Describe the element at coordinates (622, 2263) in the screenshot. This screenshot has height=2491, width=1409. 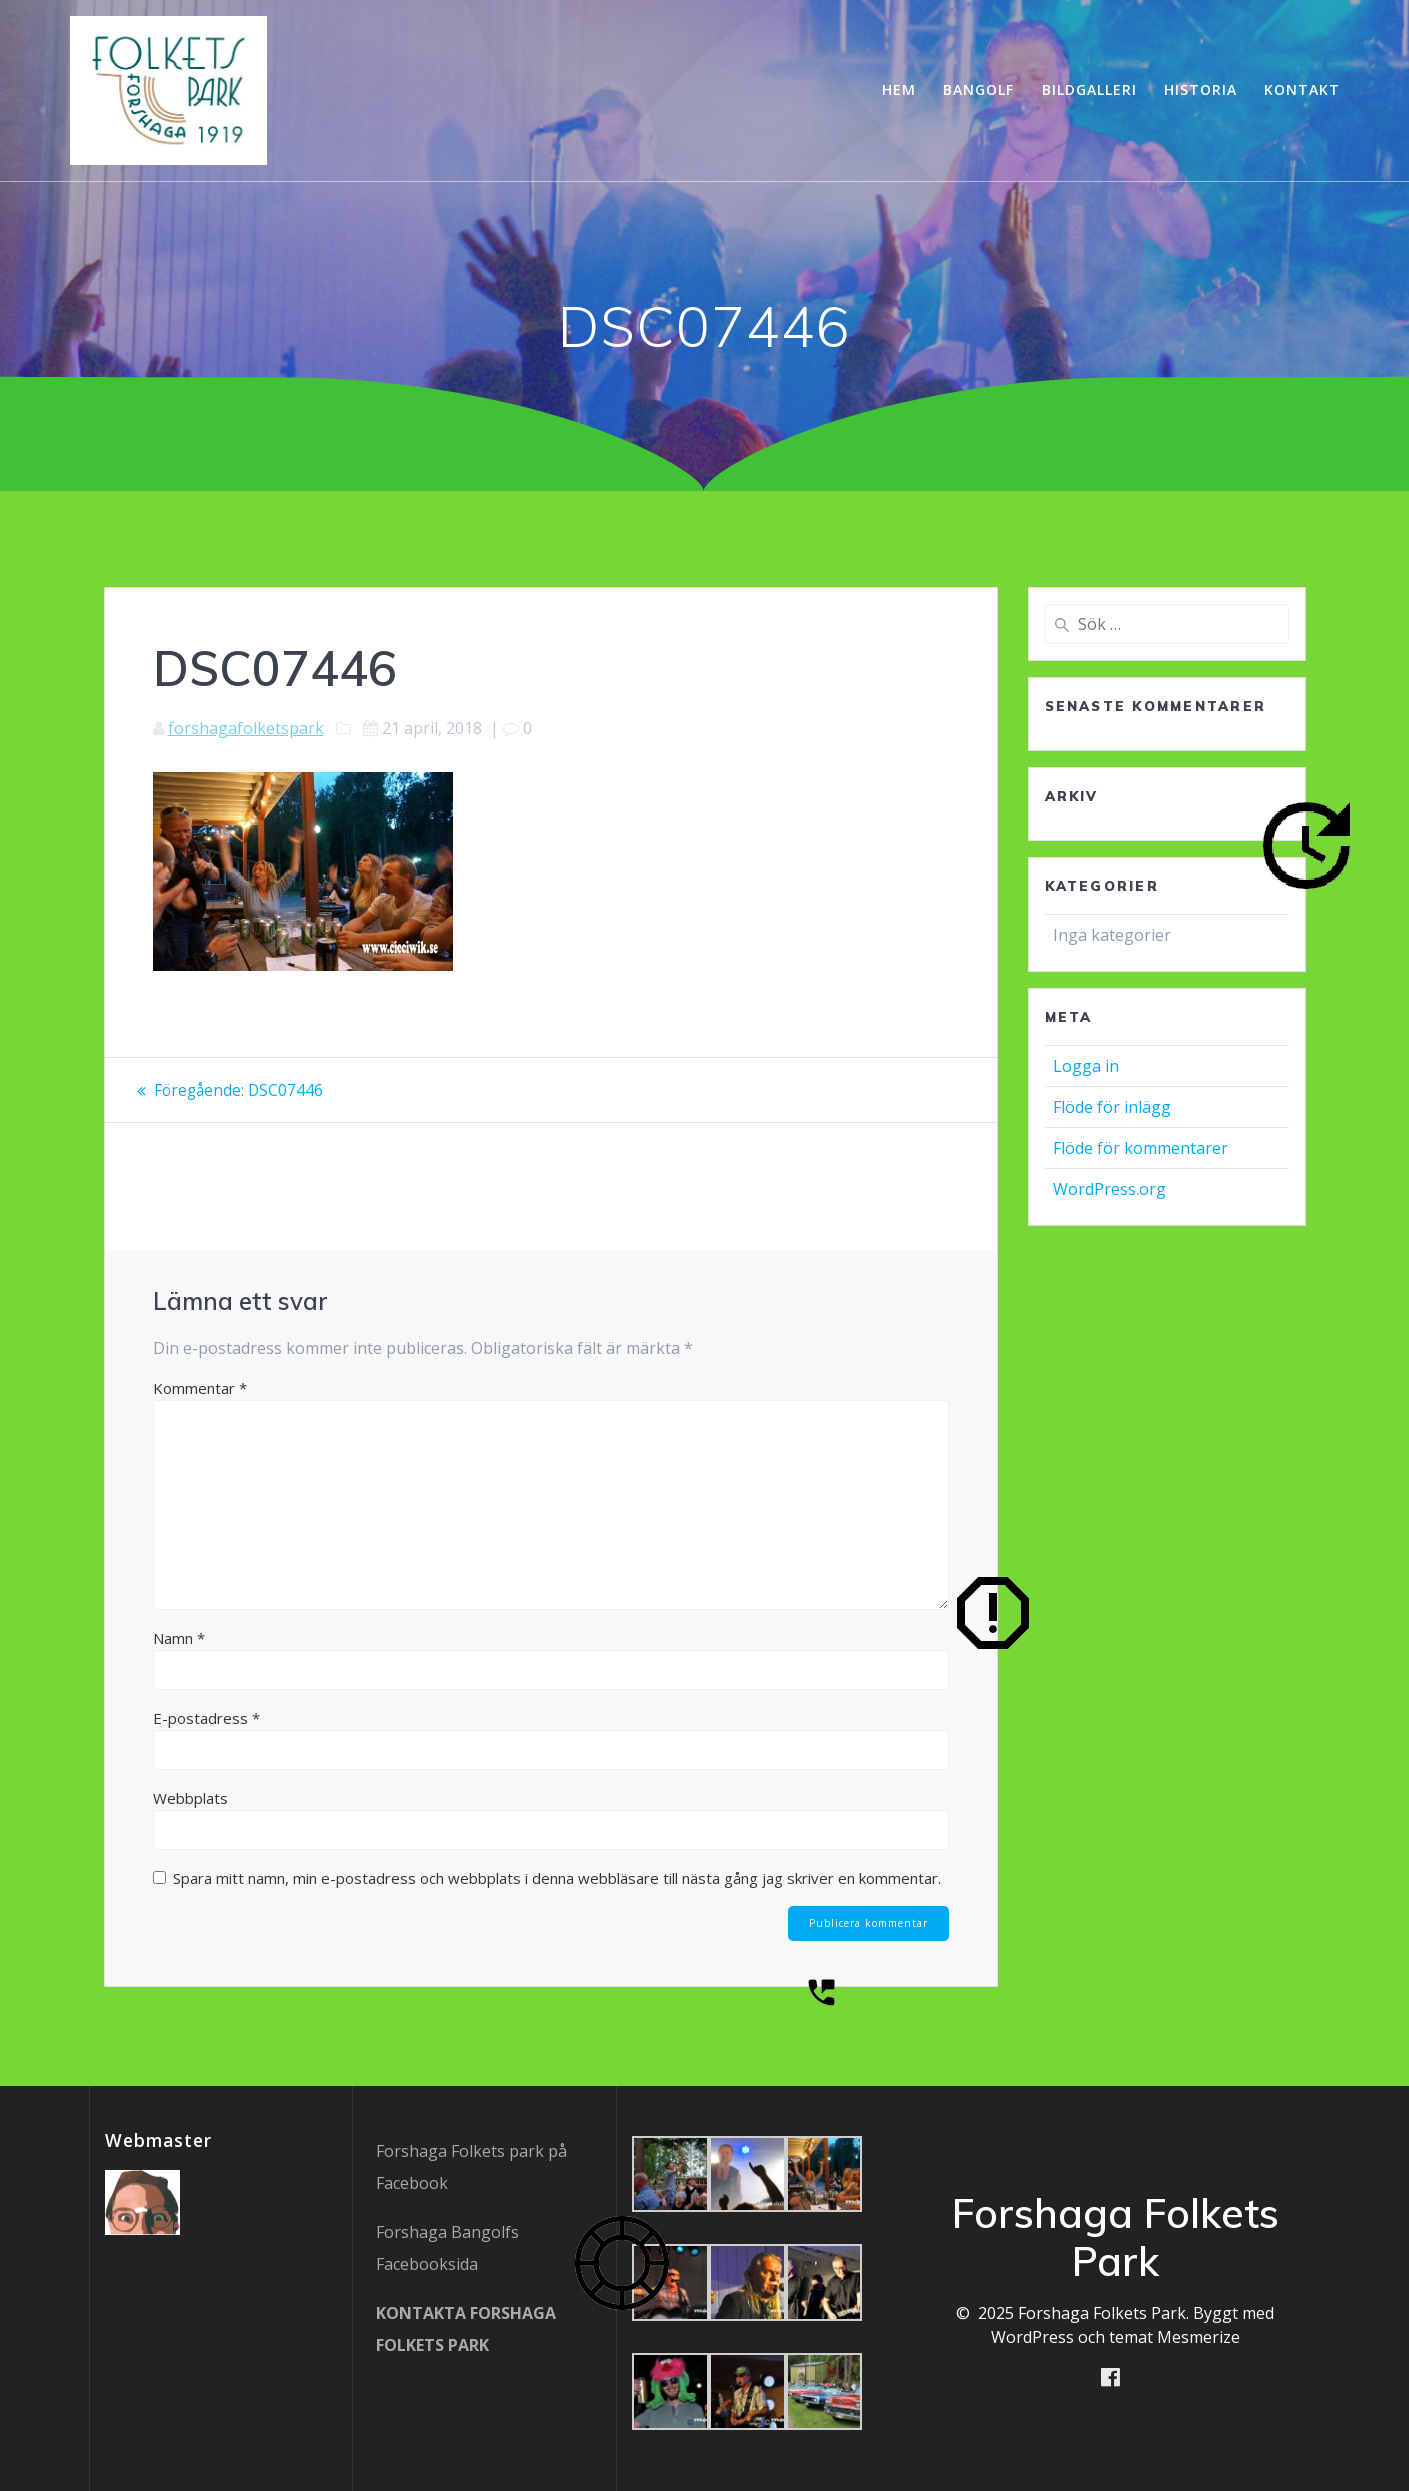
I see `access casino or gambling games` at that location.